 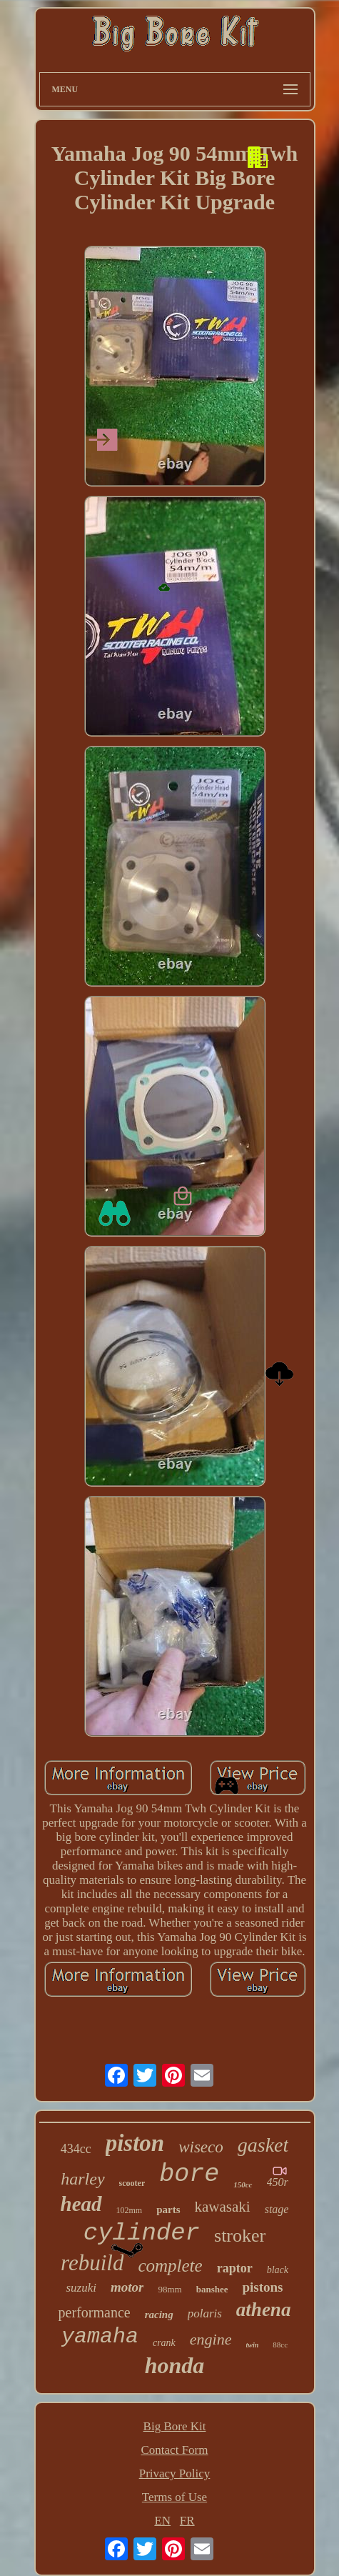 What do you see at coordinates (127, 2250) in the screenshot?
I see `open Steam gaming platform` at bounding box center [127, 2250].